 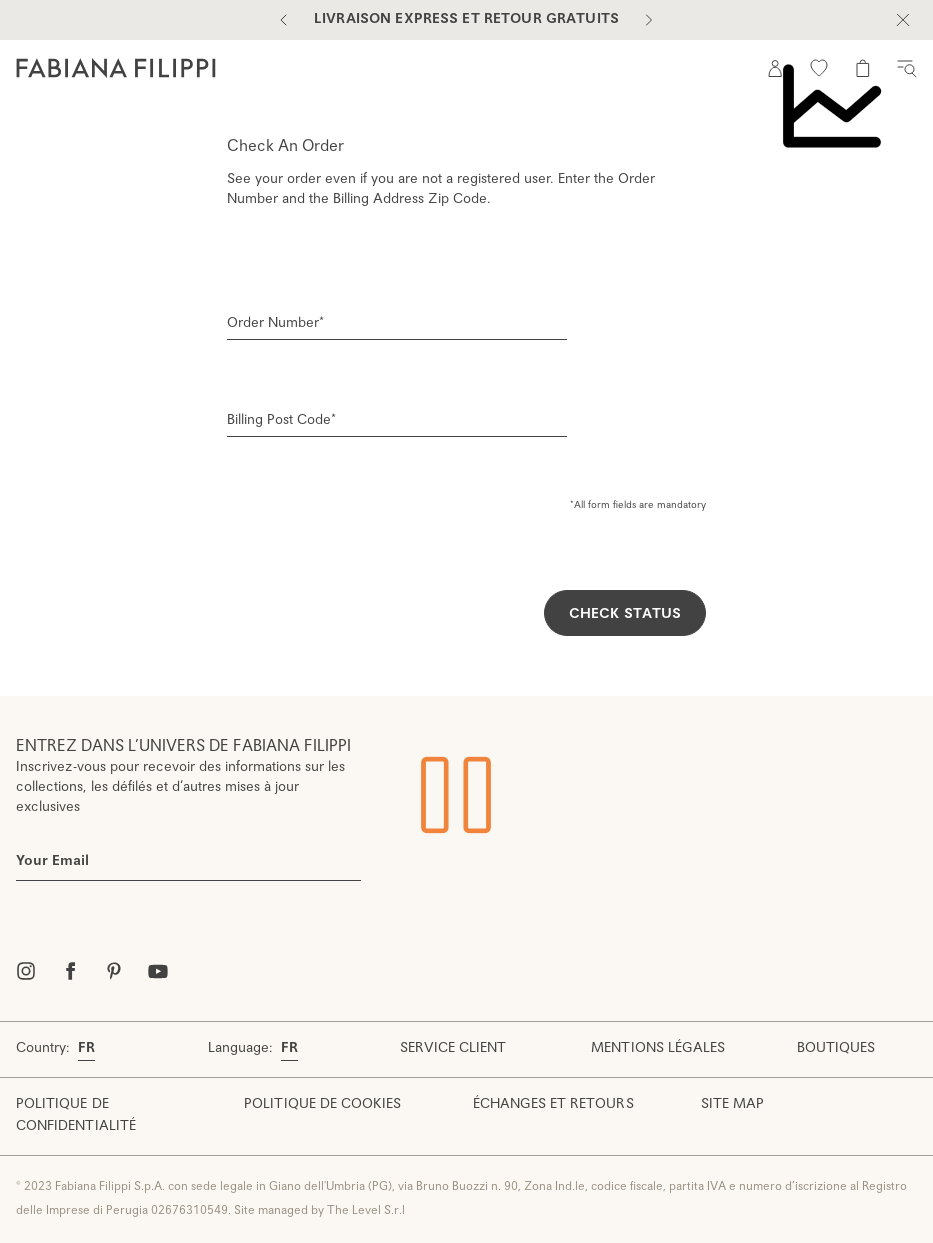 What do you see at coordinates (456, 795) in the screenshot?
I see `pause media playback` at bounding box center [456, 795].